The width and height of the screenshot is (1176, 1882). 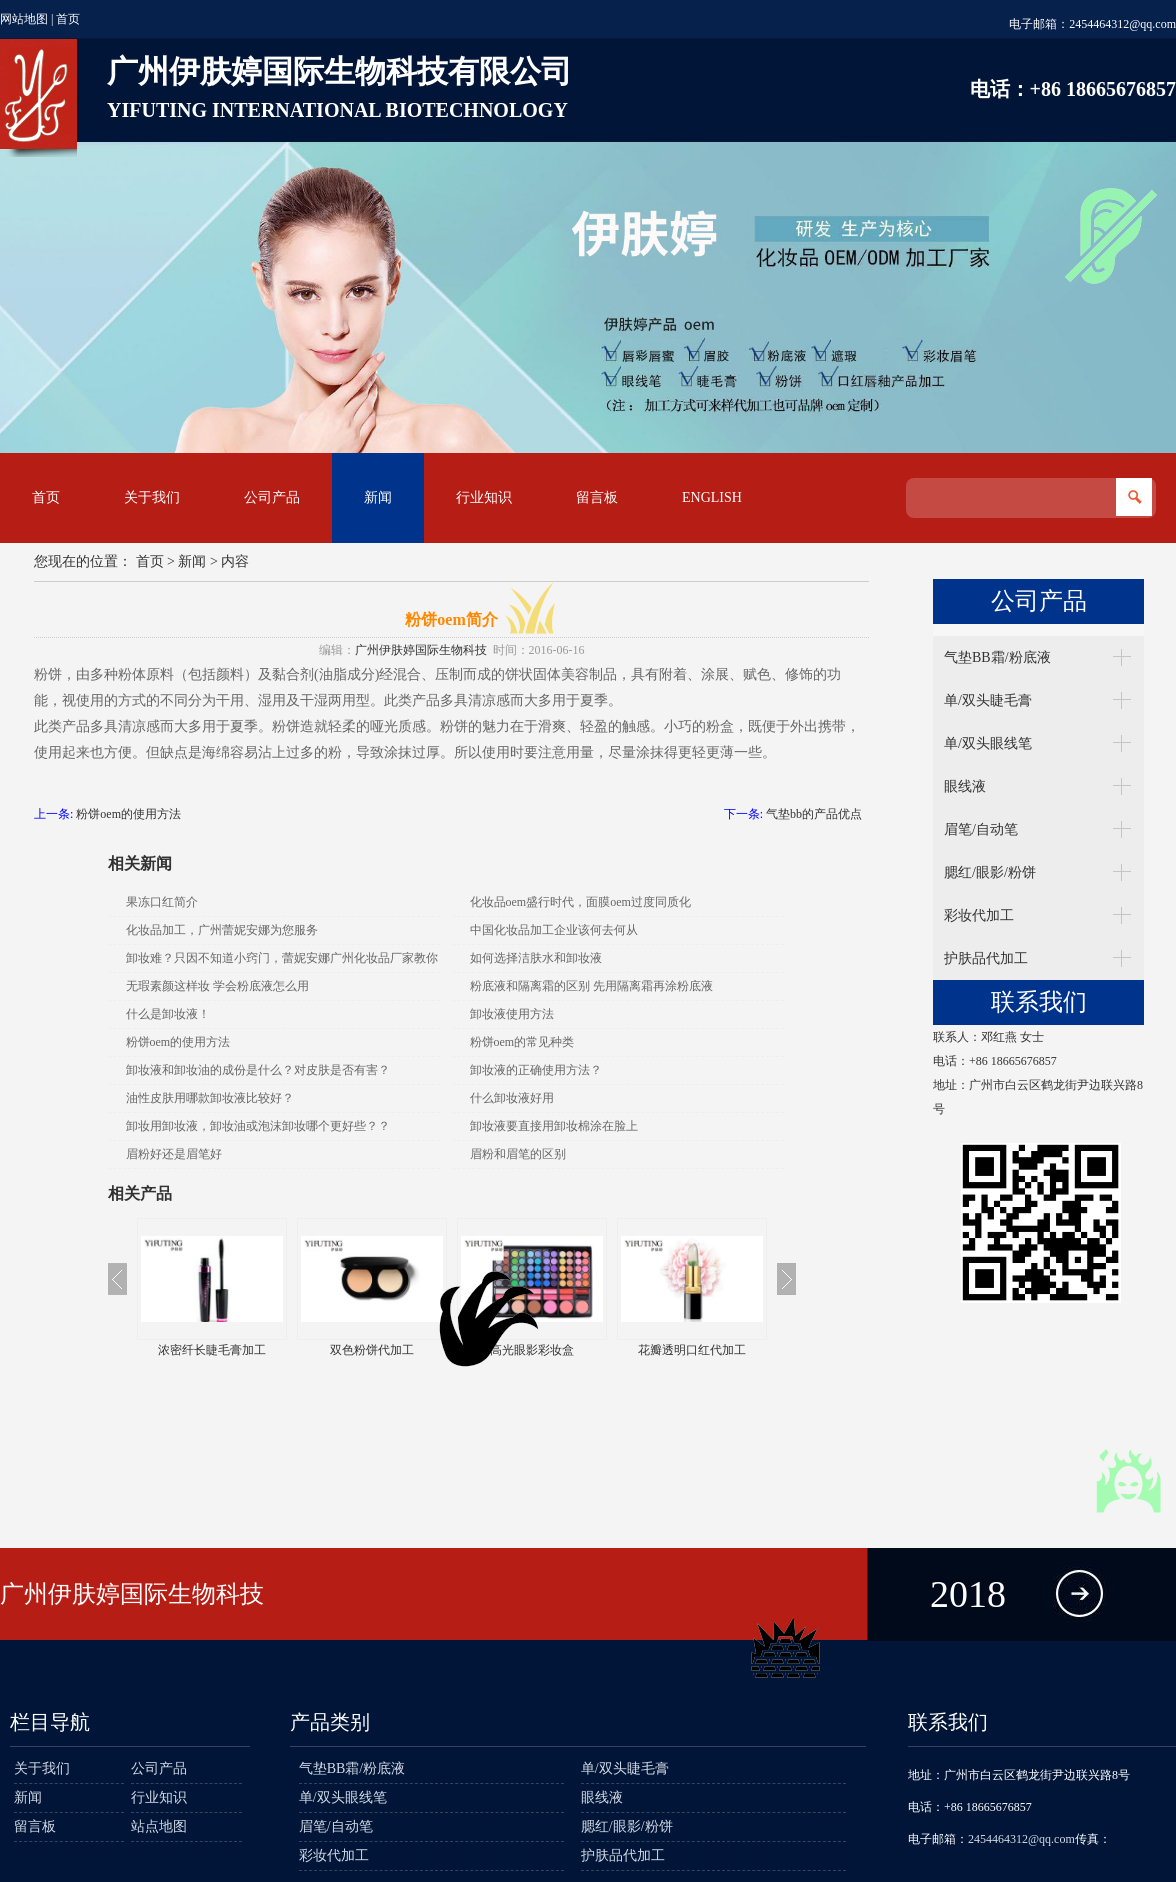 What do you see at coordinates (785, 1644) in the screenshot?
I see `view your in-game currency or gold balance` at bounding box center [785, 1644].